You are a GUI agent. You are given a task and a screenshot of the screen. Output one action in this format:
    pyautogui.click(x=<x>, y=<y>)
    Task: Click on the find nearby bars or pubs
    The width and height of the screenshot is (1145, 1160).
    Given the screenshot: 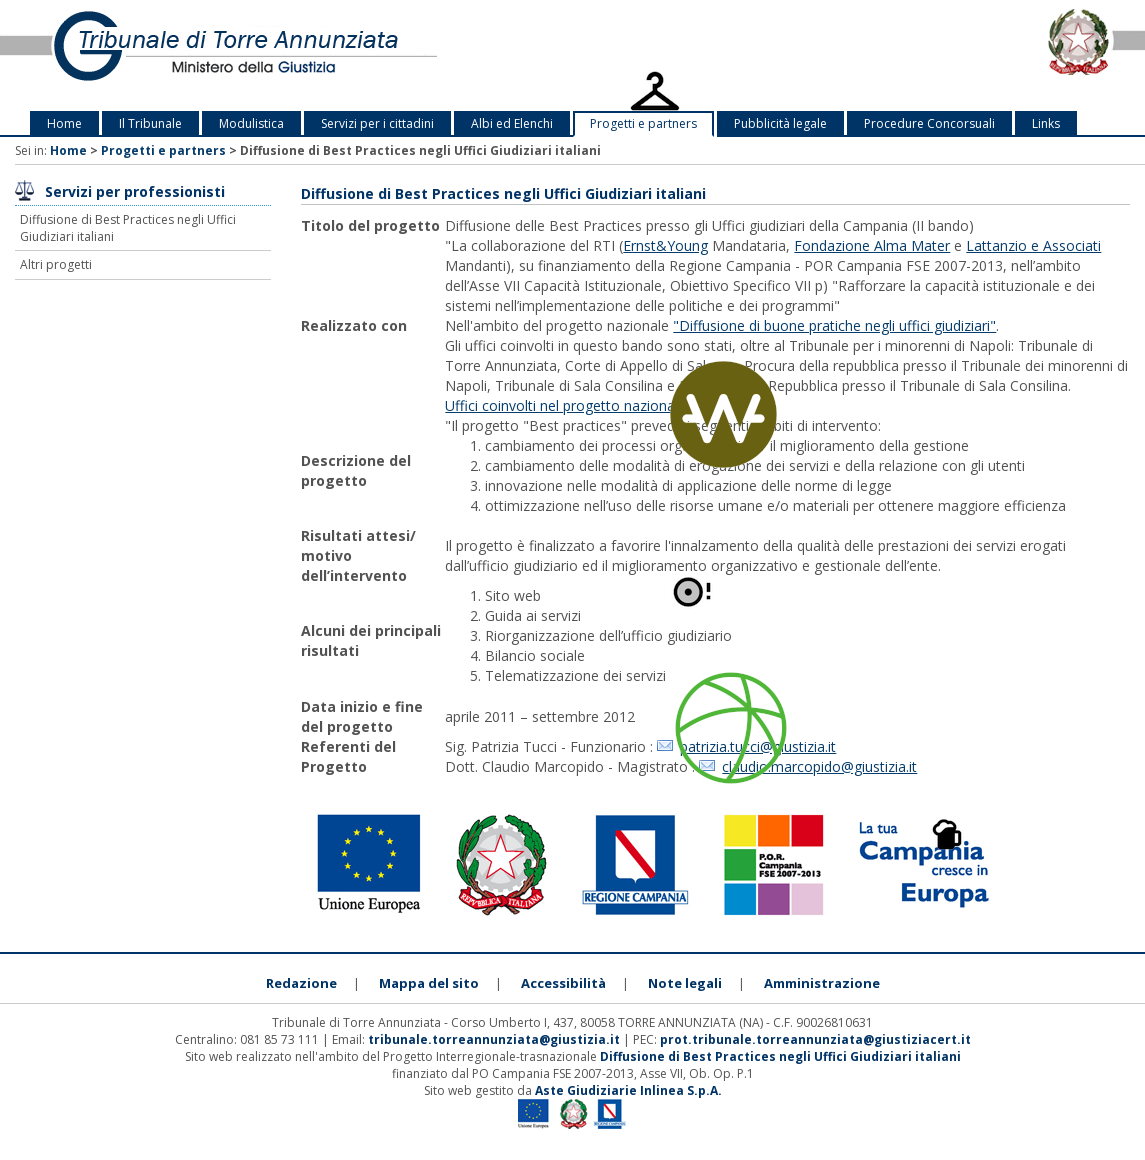 What is the action you would take?
    pyautogui.click(x=947, y=835)
    